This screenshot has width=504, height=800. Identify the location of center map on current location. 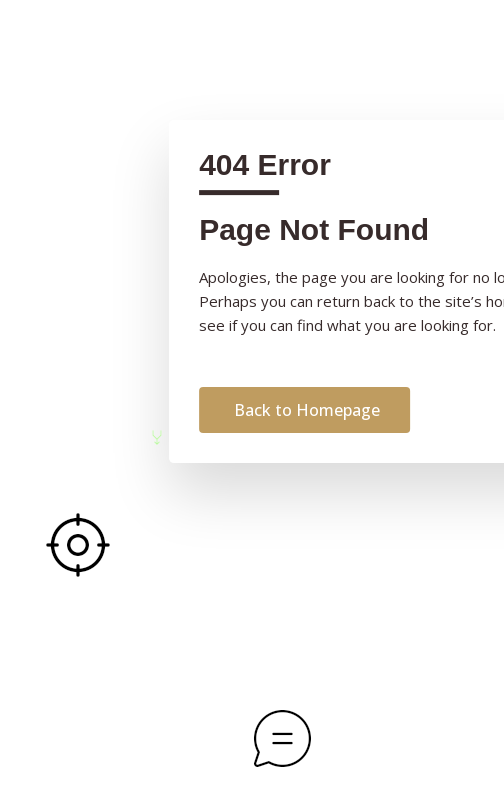
(78, 545).